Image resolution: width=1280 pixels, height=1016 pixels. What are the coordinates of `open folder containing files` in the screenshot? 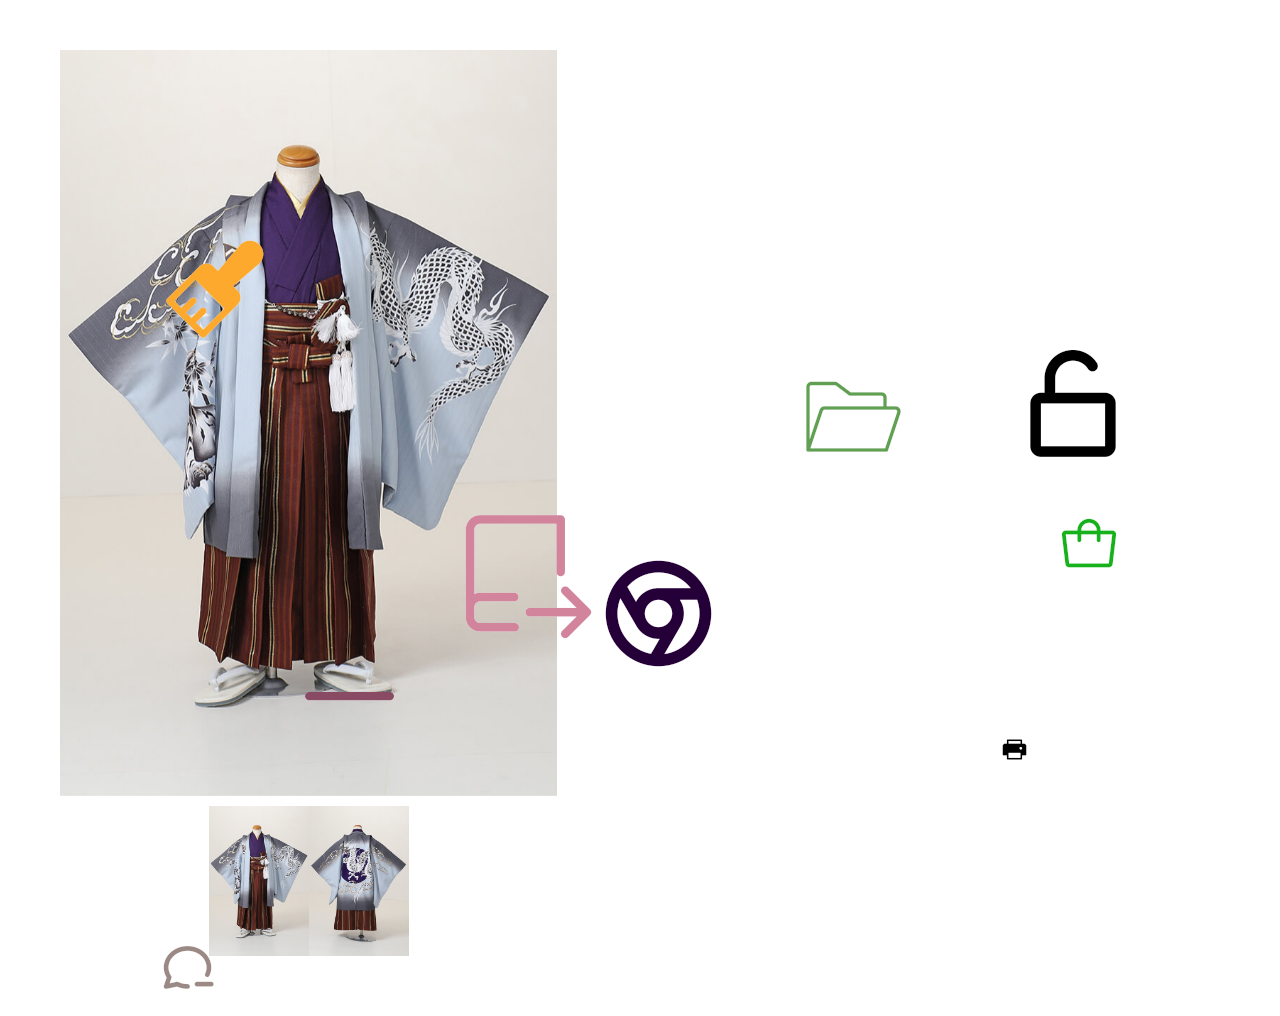 It's located at (850, 415).